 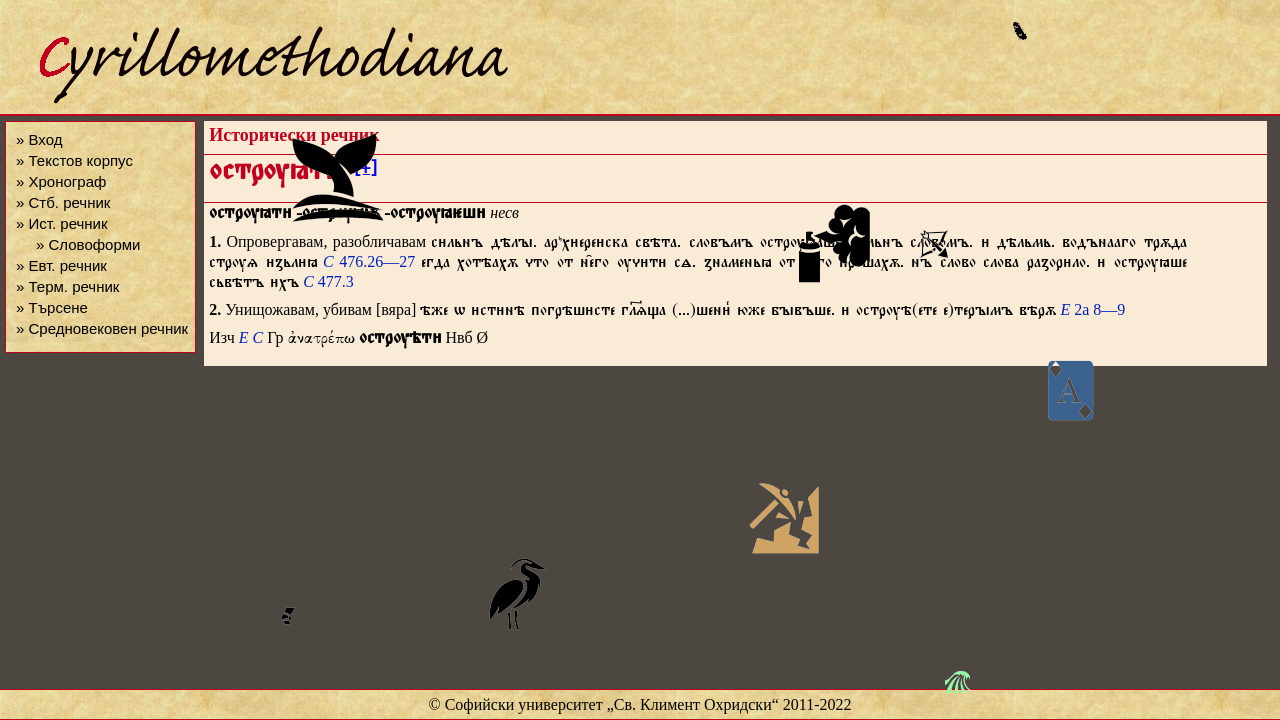 What do you see at coordinates (783, 518) in the screenshot?
I see `access mining or resource extraction features` at bounding box center [783, 518].